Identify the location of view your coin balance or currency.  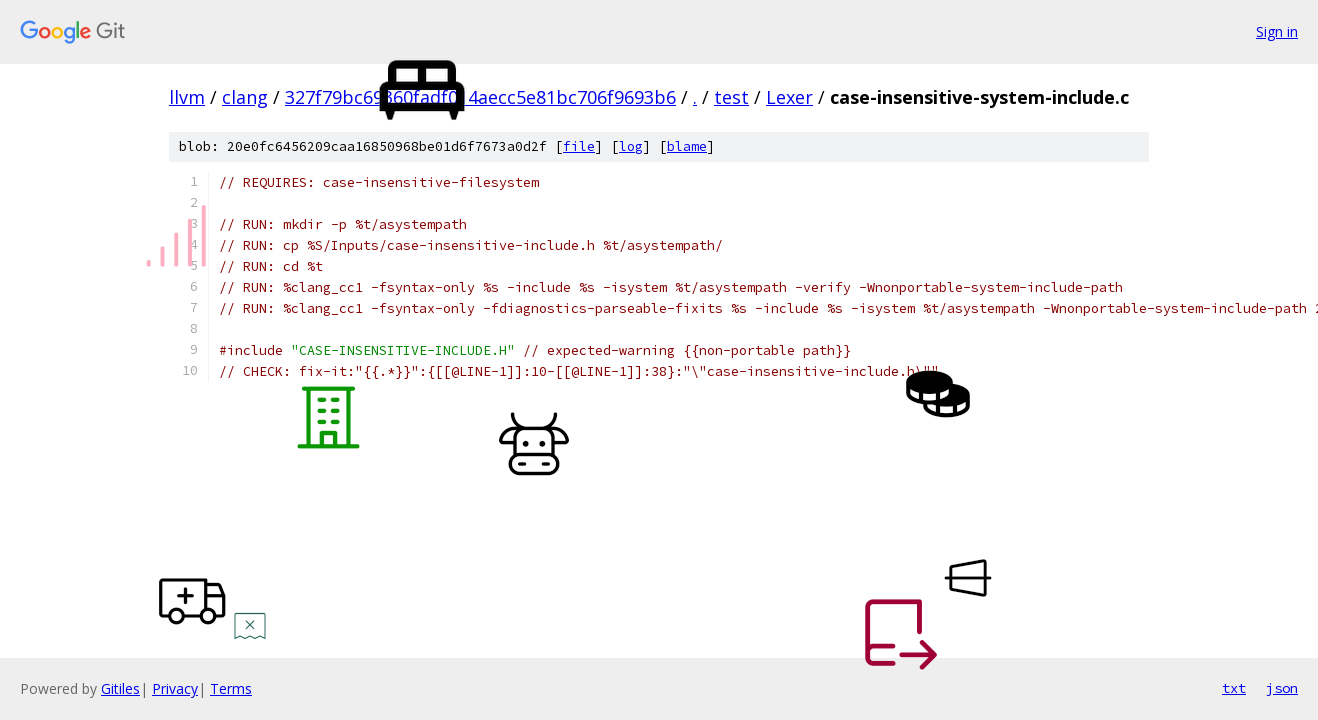
(938, 394).